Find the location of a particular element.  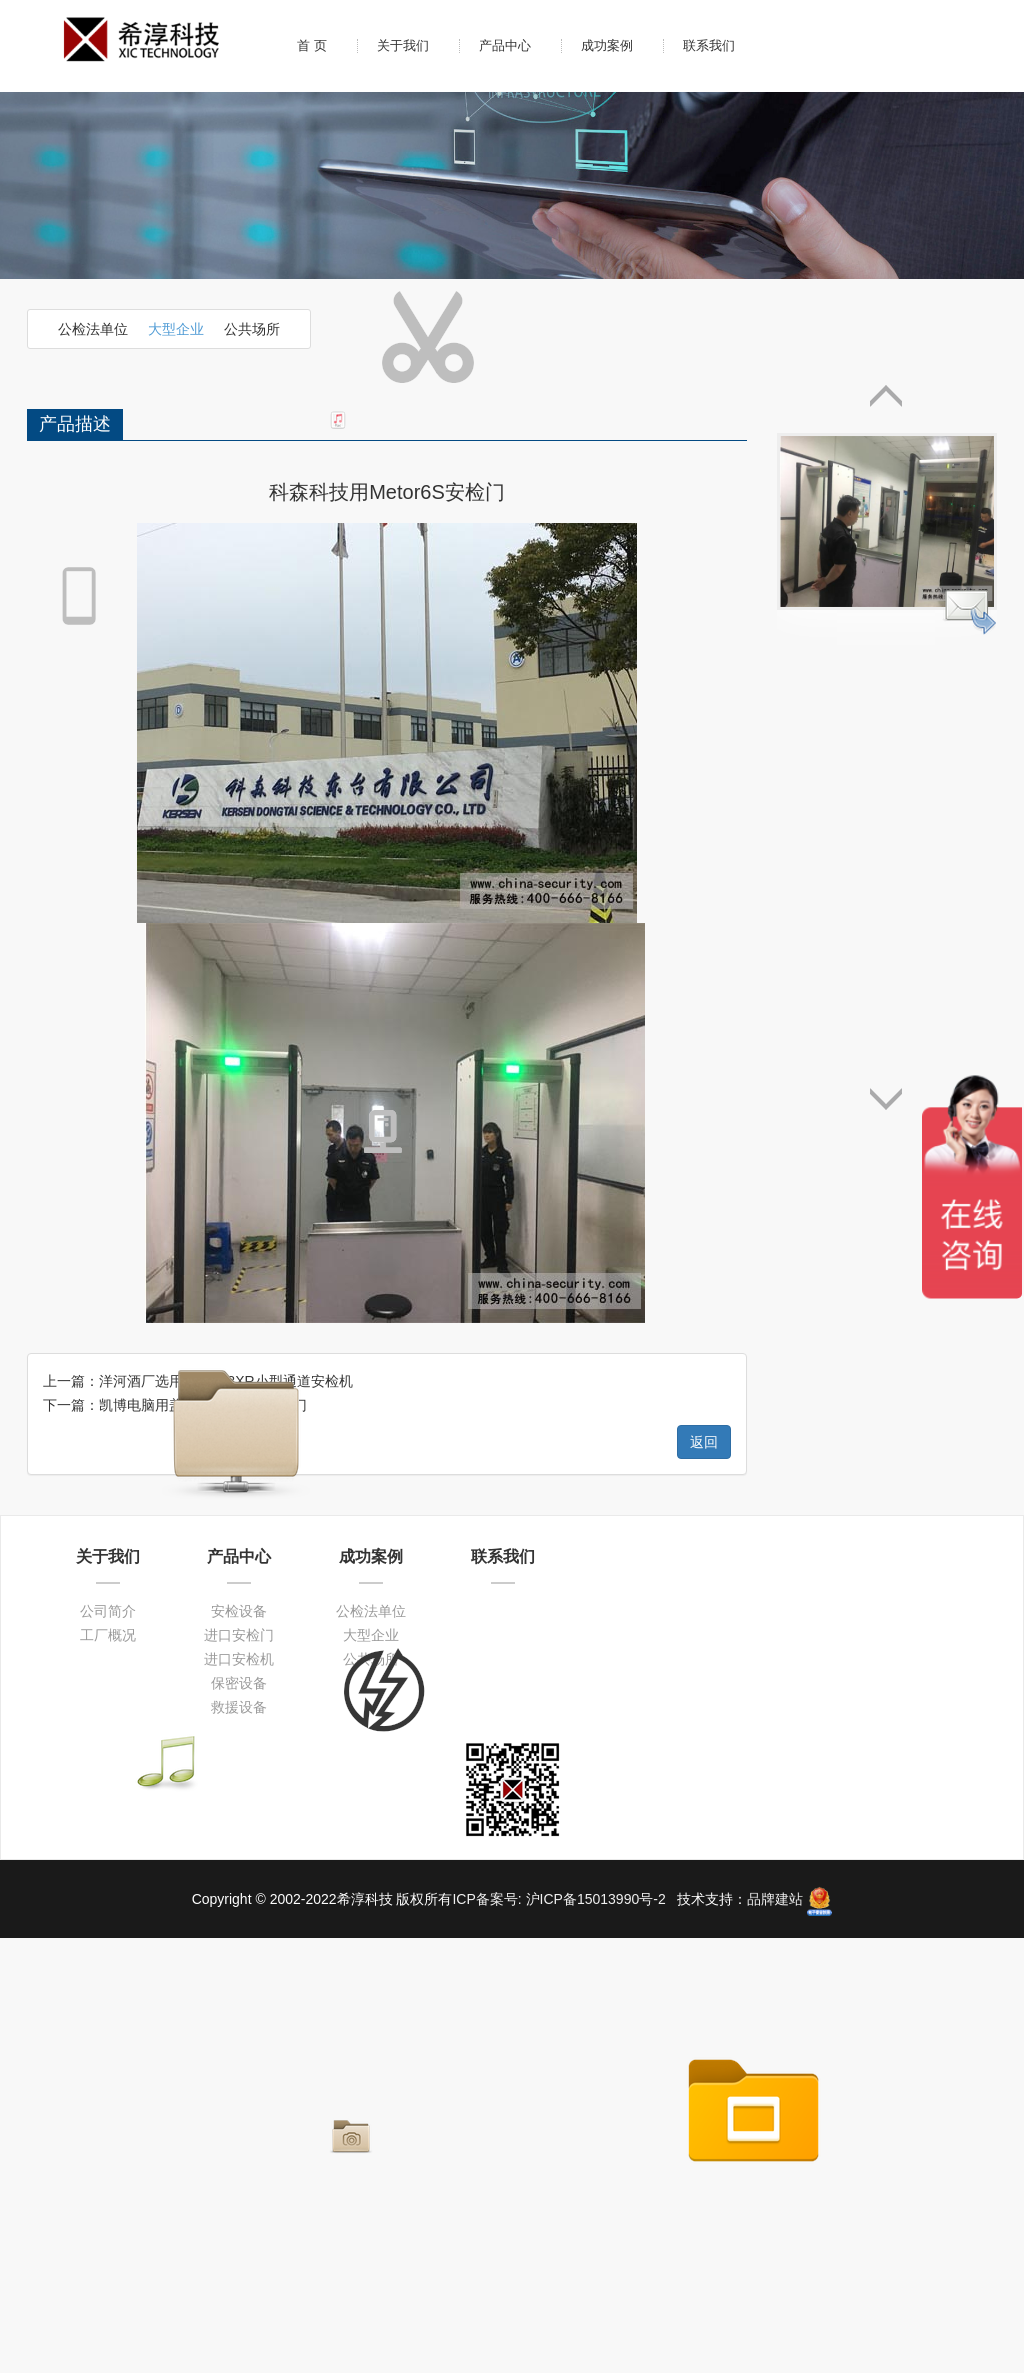

a flac audio file in ogg container format is located at coordinates (338, 420).